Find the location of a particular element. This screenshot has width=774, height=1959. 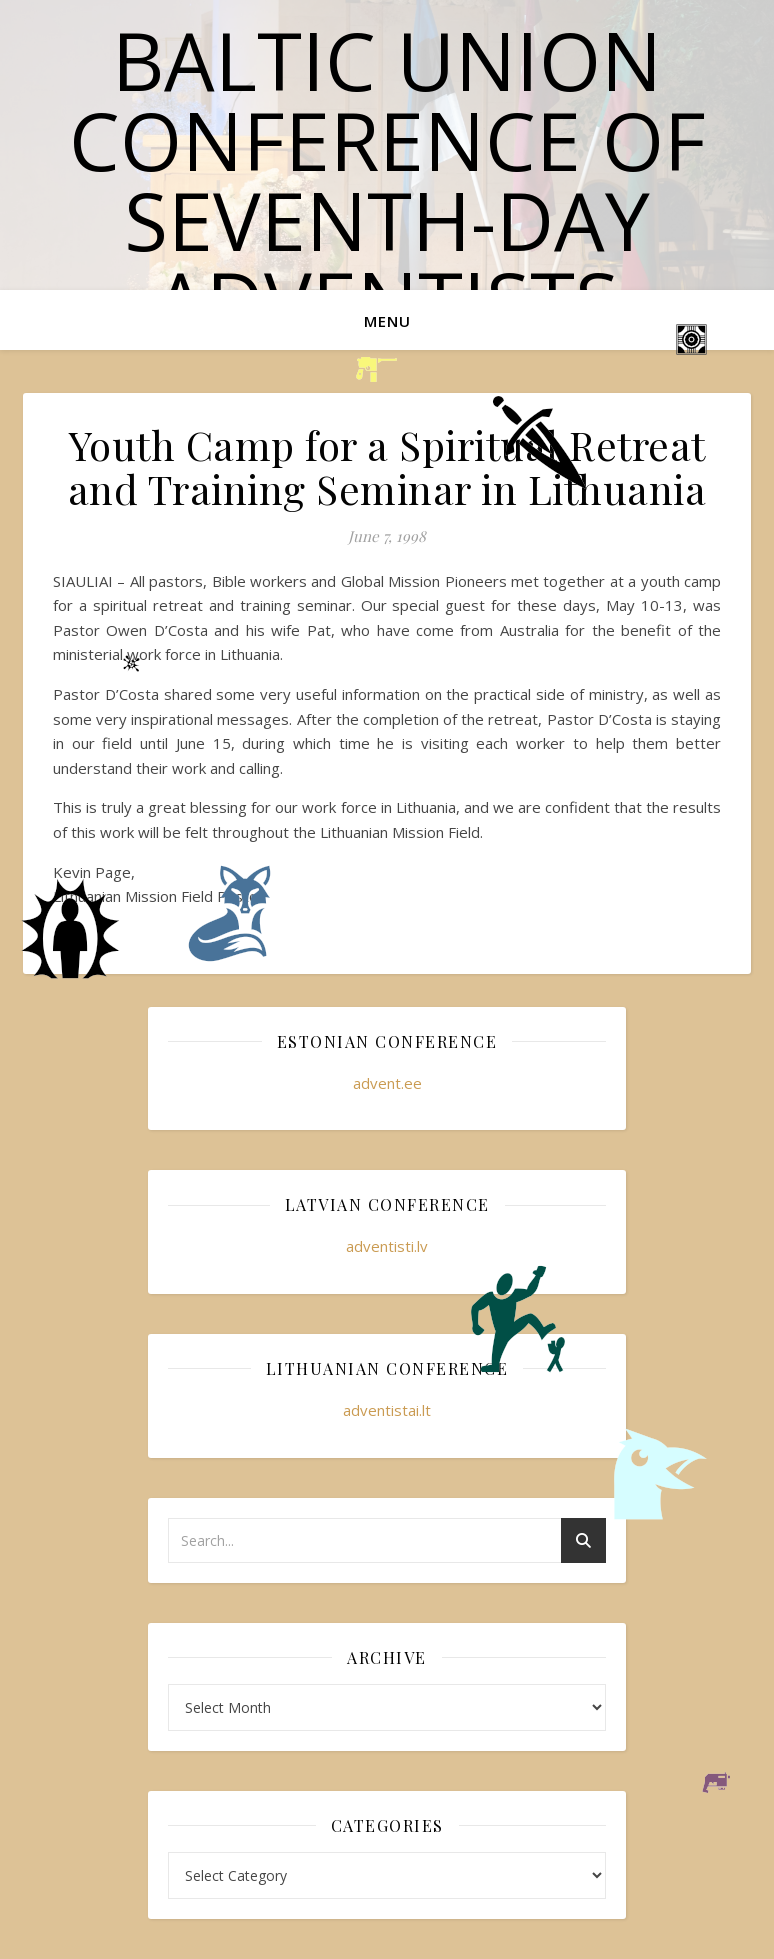

share to twitter is located at coordinates (660, 1473).